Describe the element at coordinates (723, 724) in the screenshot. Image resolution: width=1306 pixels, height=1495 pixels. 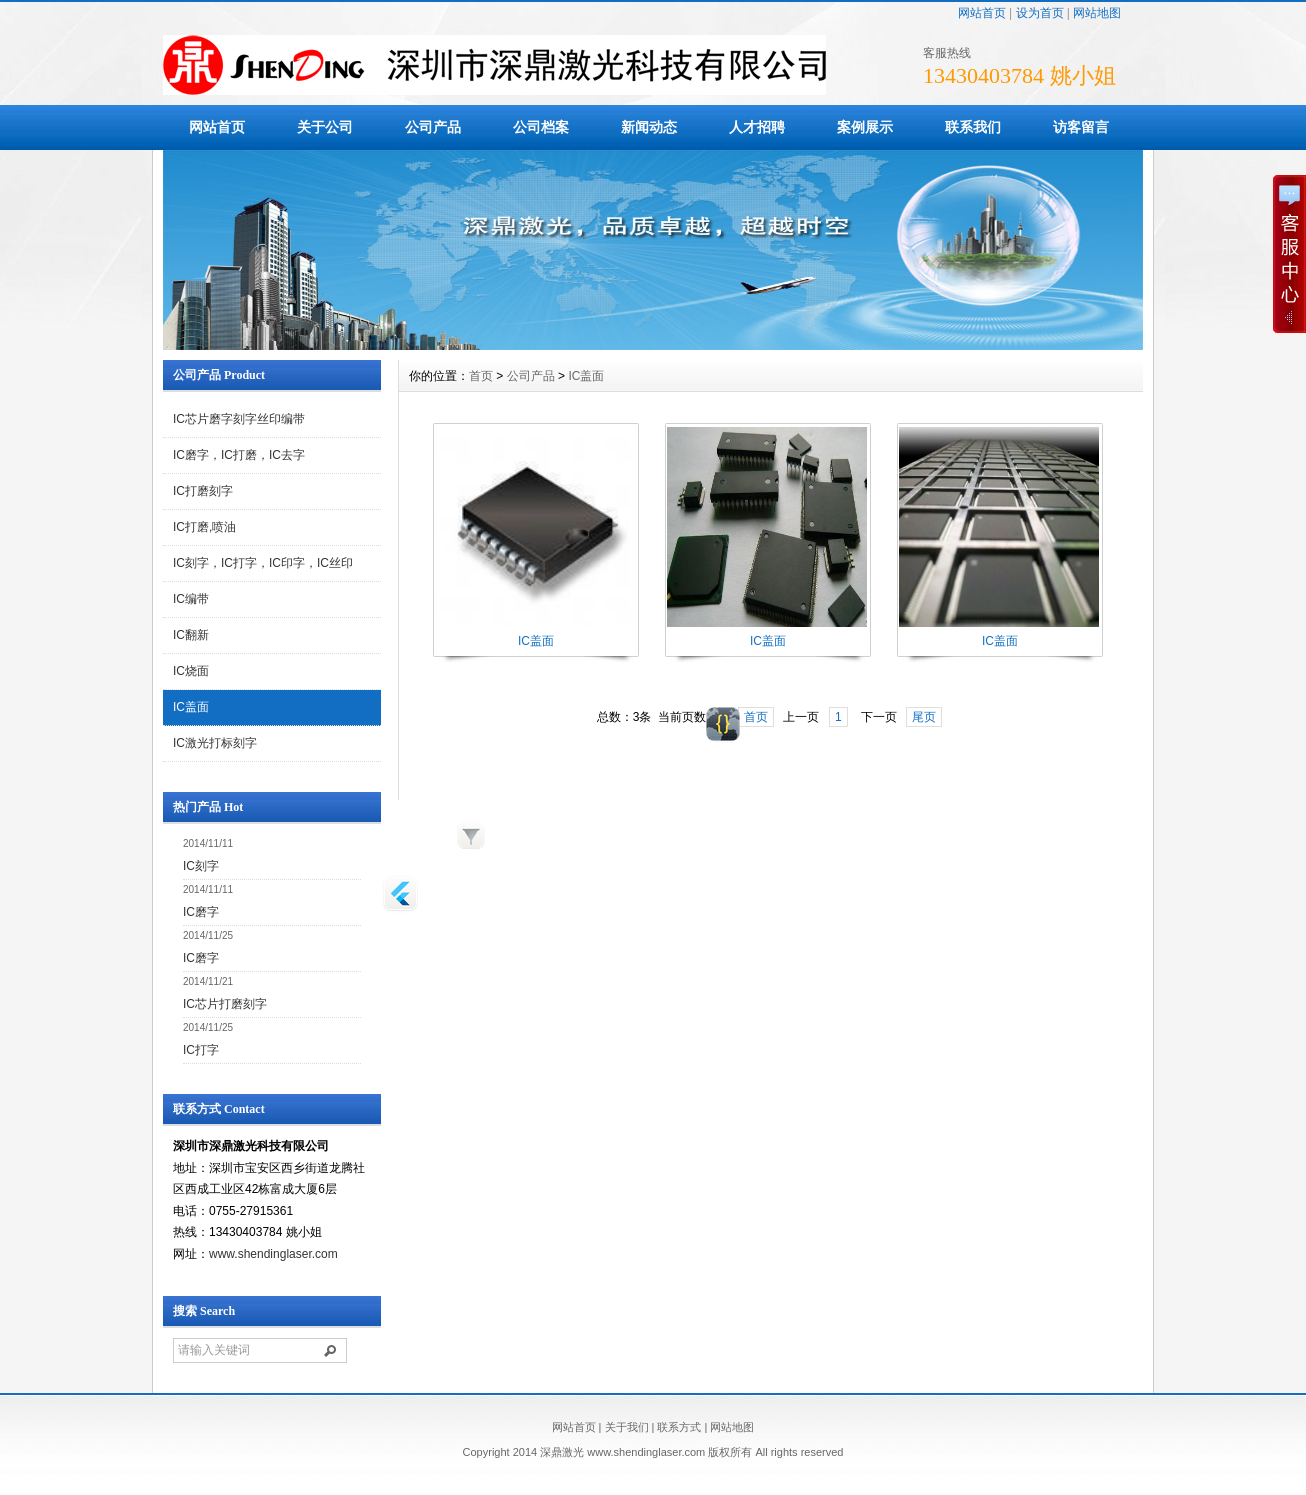
I see `open web browser stylesheet preferences` at that location.